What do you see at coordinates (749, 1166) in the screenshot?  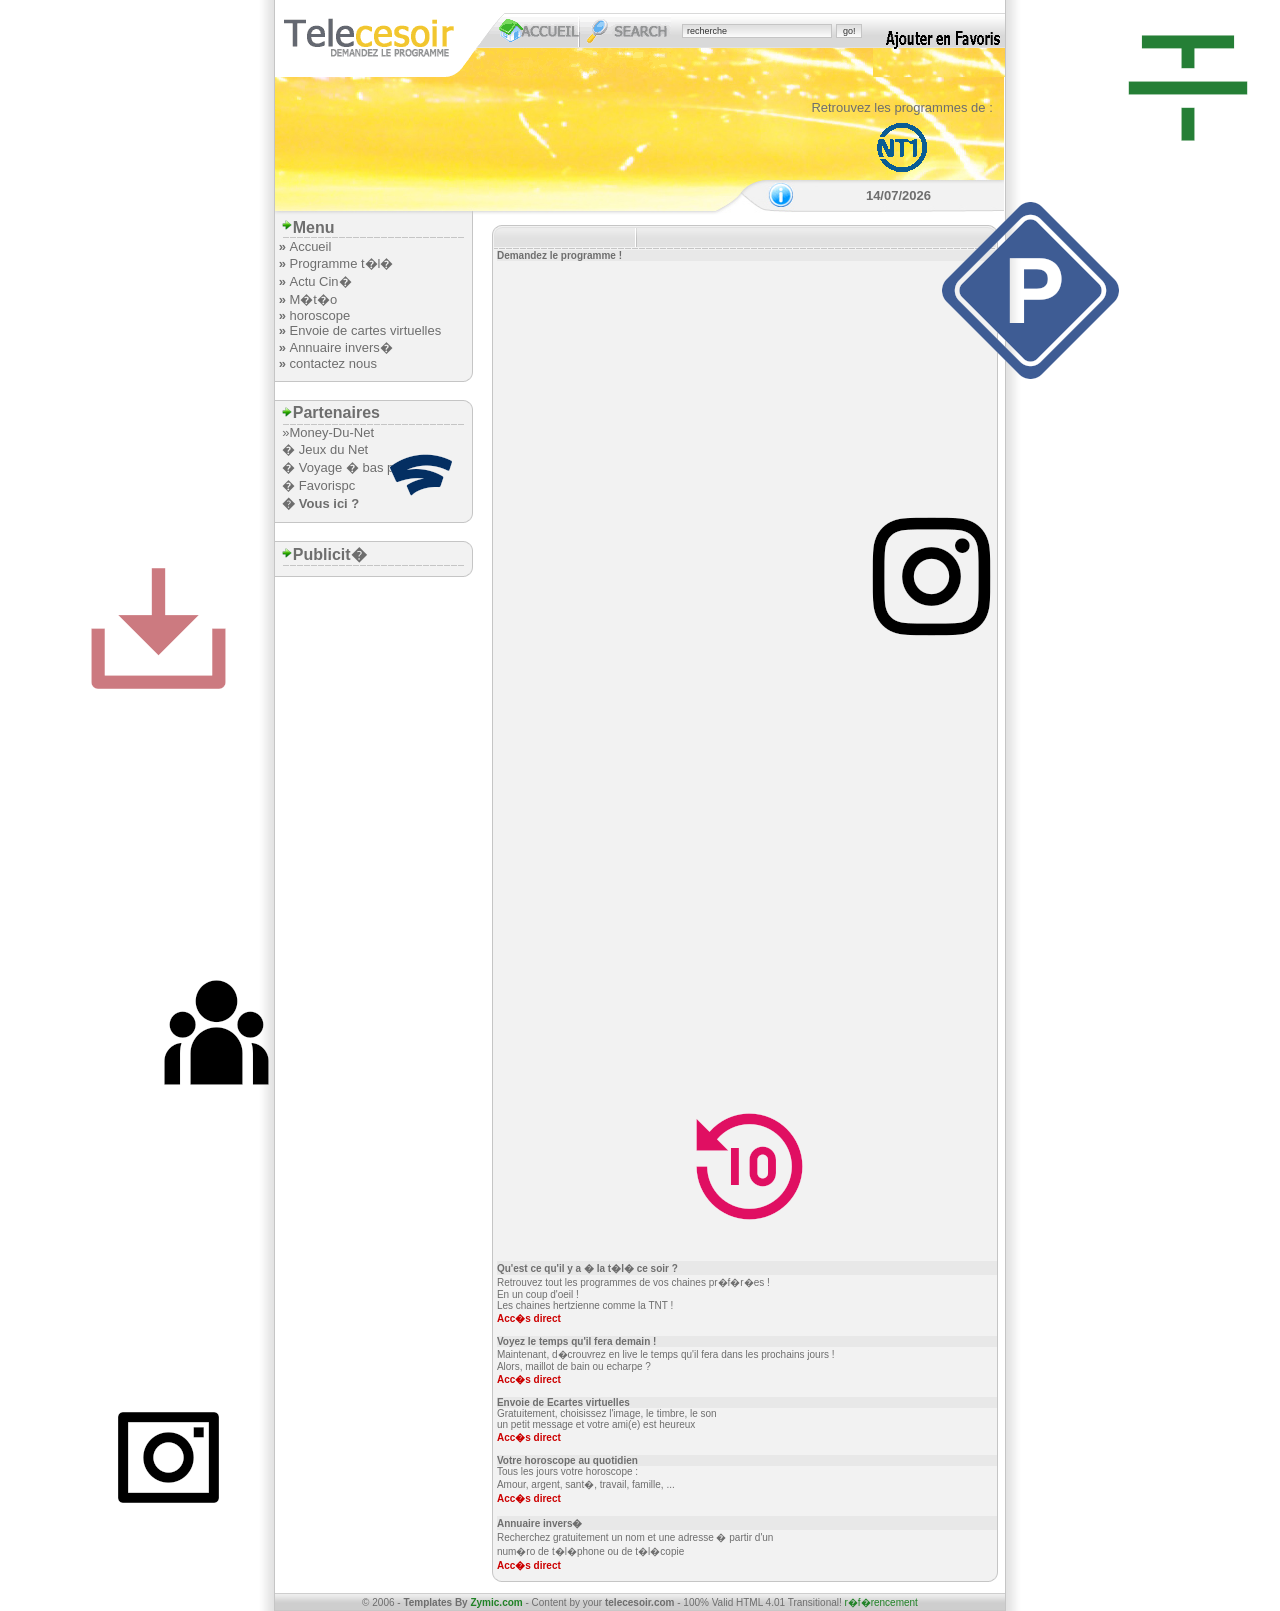 I see `skip back 10 seconds in media playback` at bounding box center [749, 1166].